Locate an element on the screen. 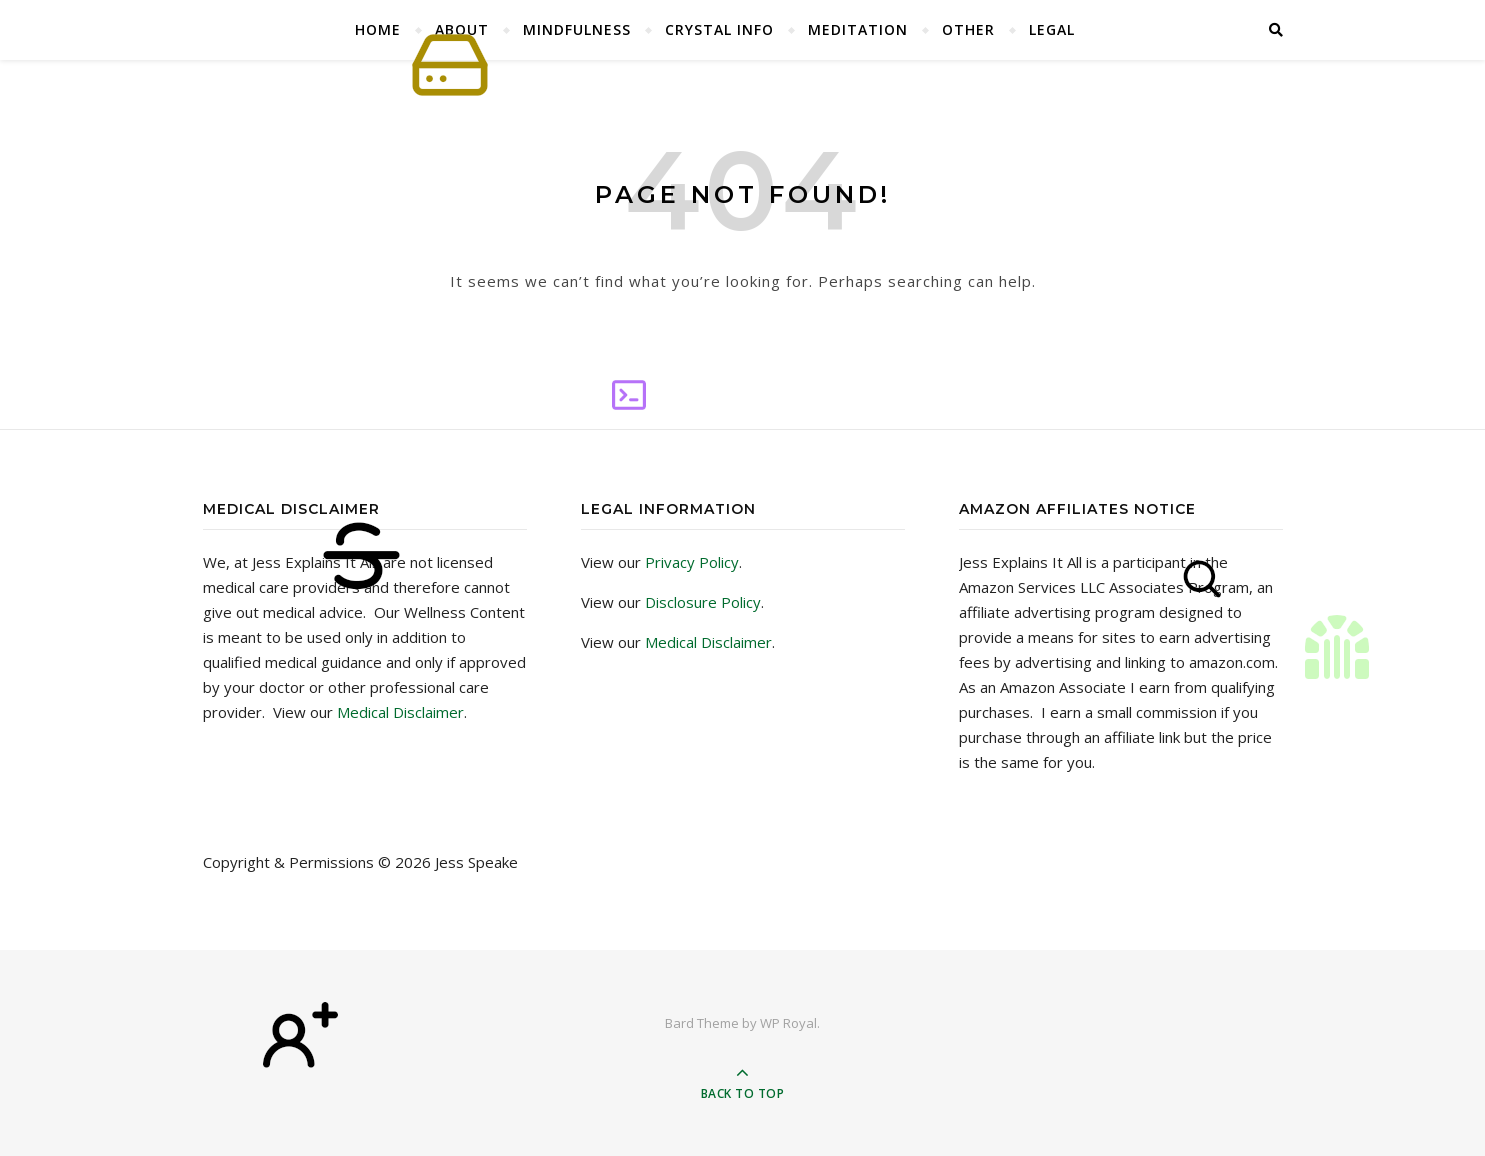  add a new contact or friend is located at coordinates (300, 1039).